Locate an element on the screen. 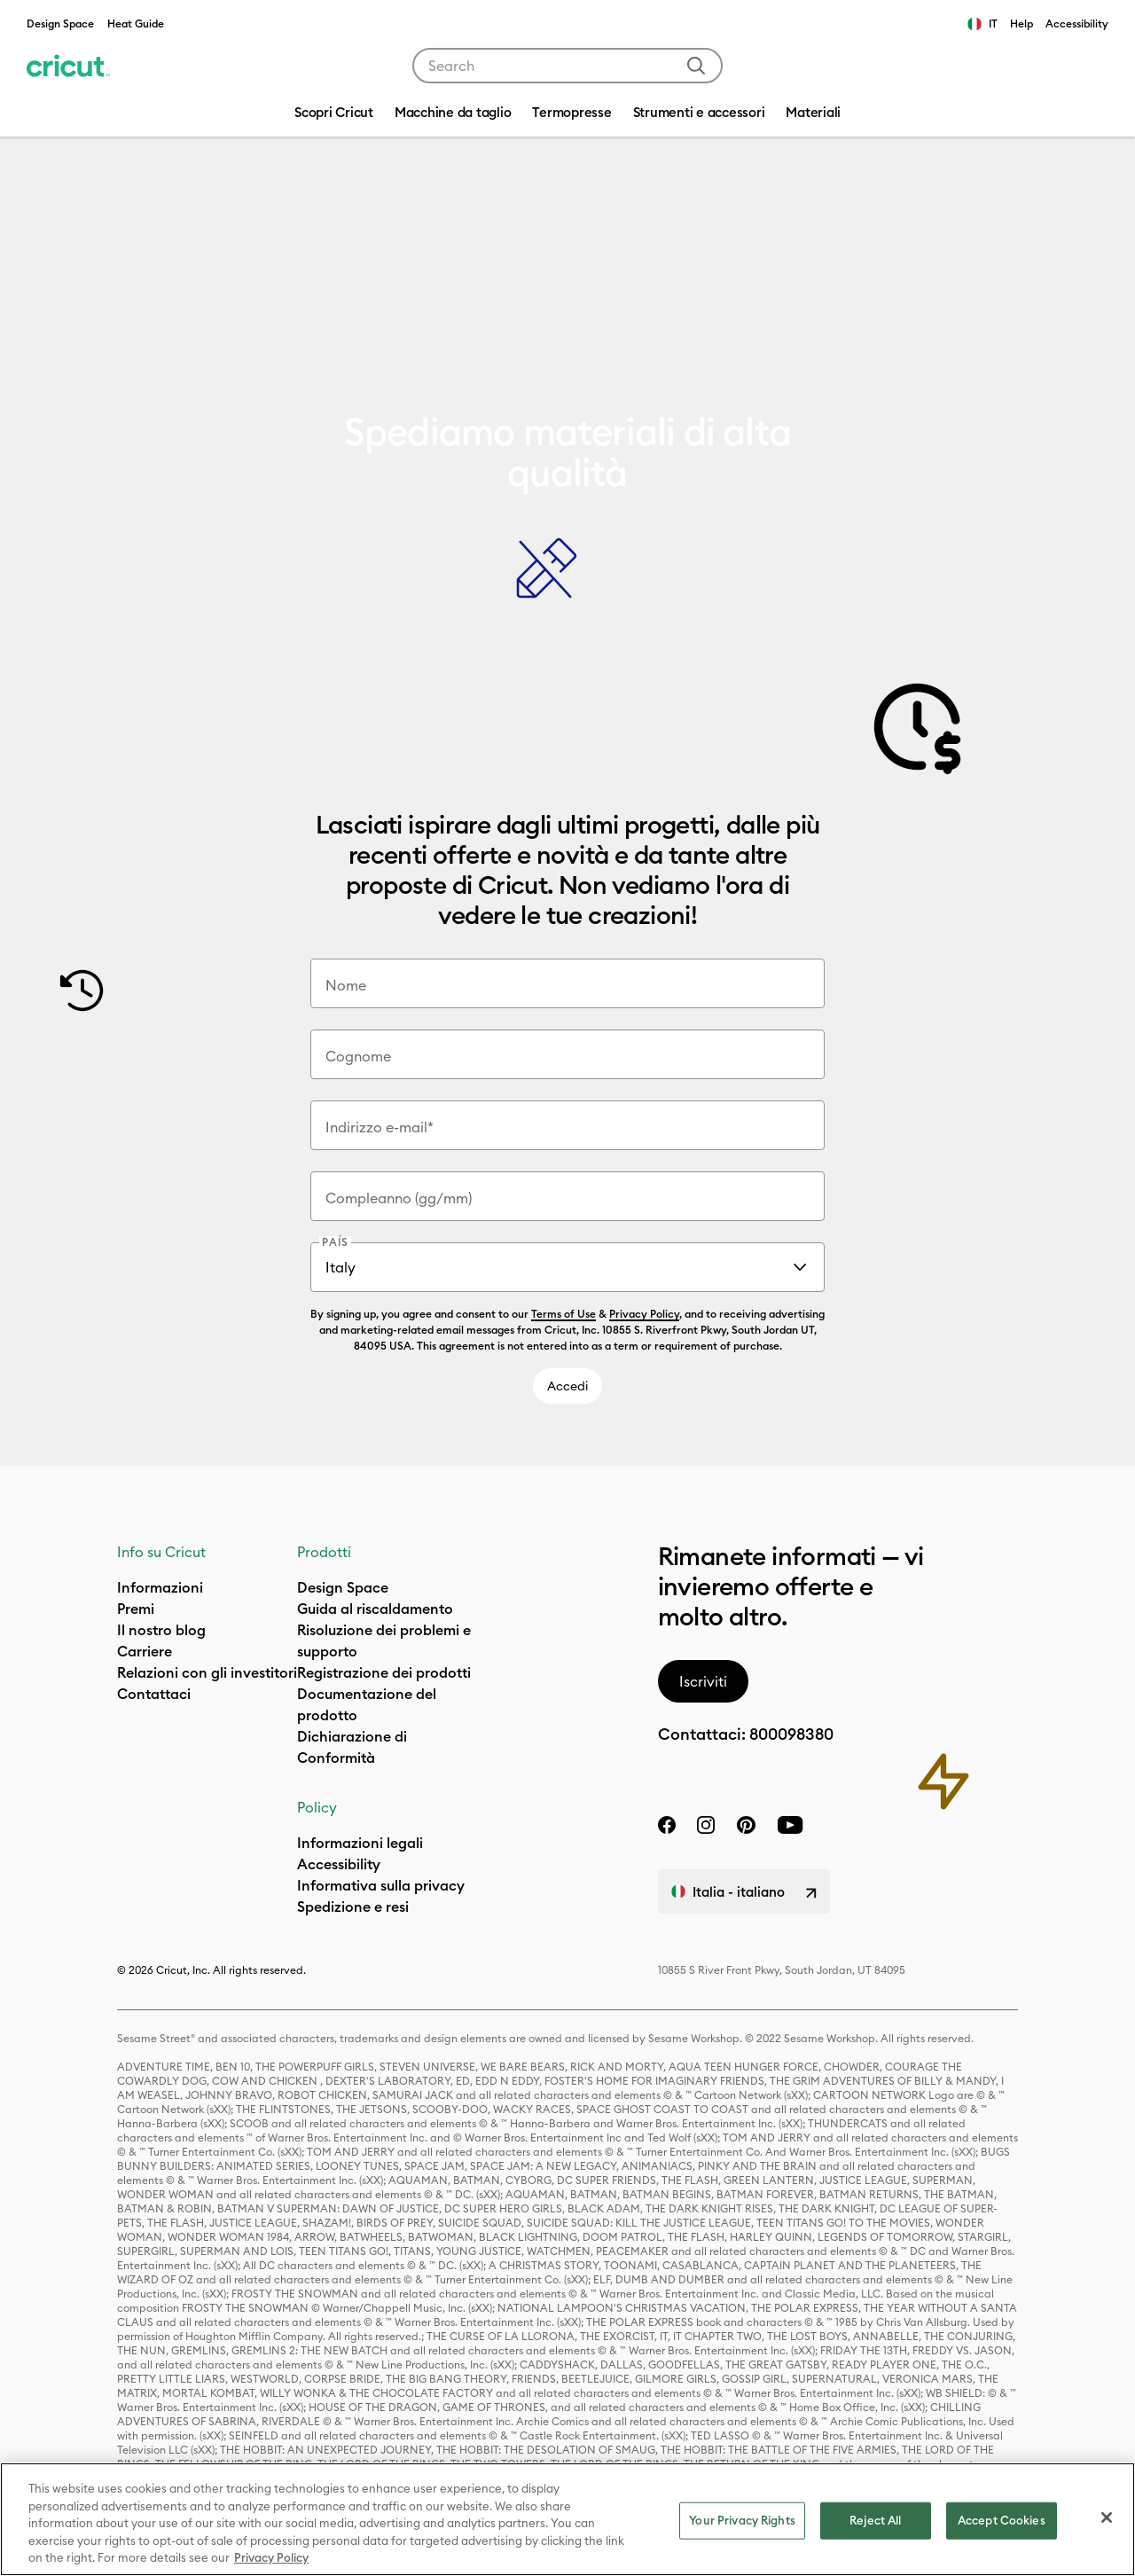 This screenshot has height=2576, width=1135. view hourly rate or time-based pricing is located at coordinates (917, 726).